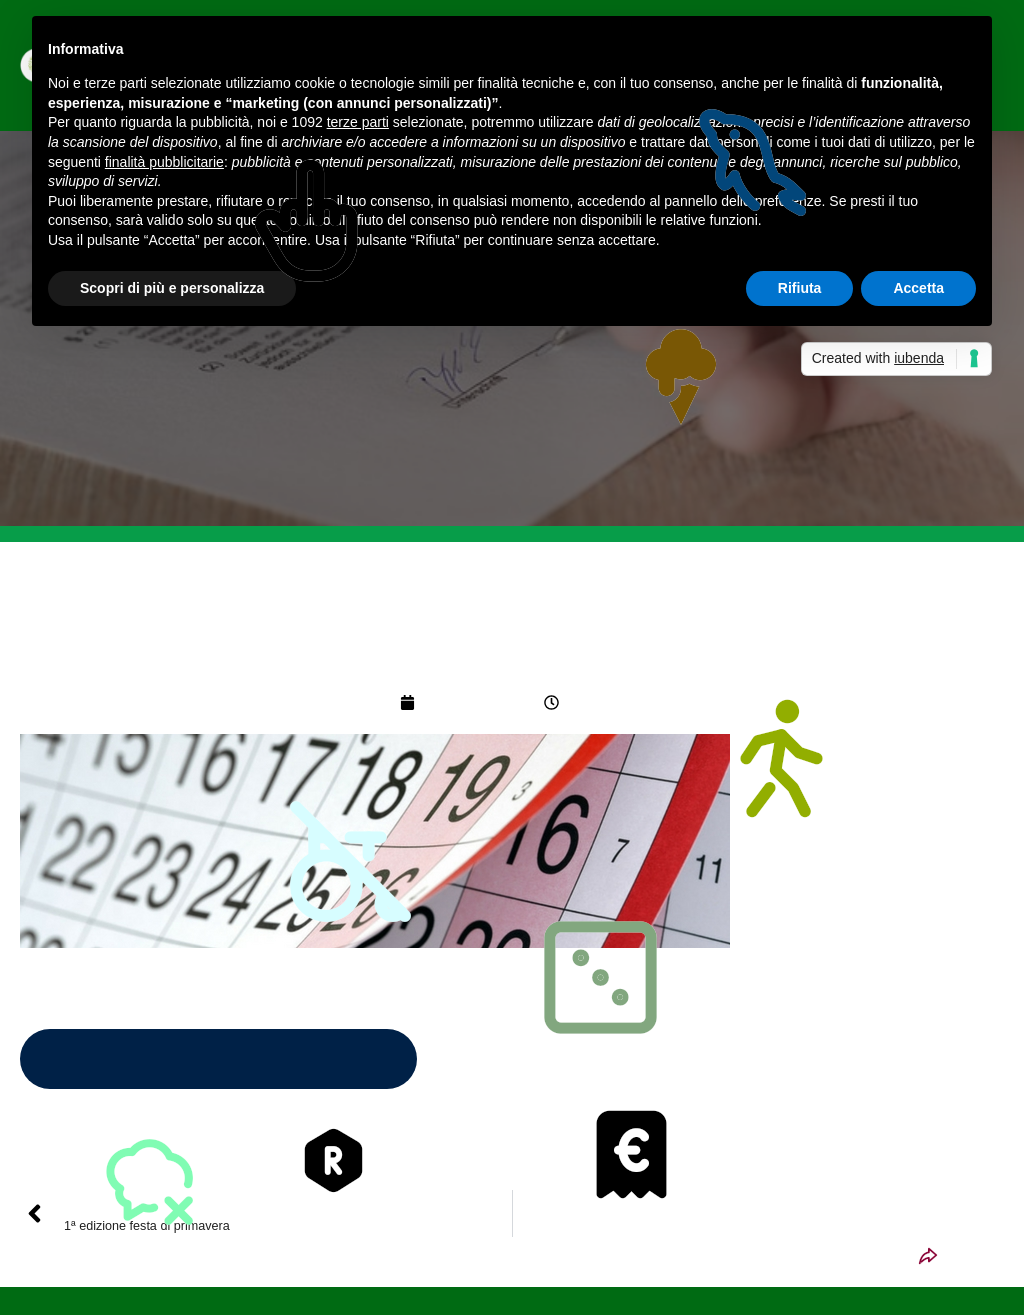  What do you see at coordinates (307, 220) in the screenshot?
I see `send an offensive gesture or reaction` at bounding box center [307, 220].